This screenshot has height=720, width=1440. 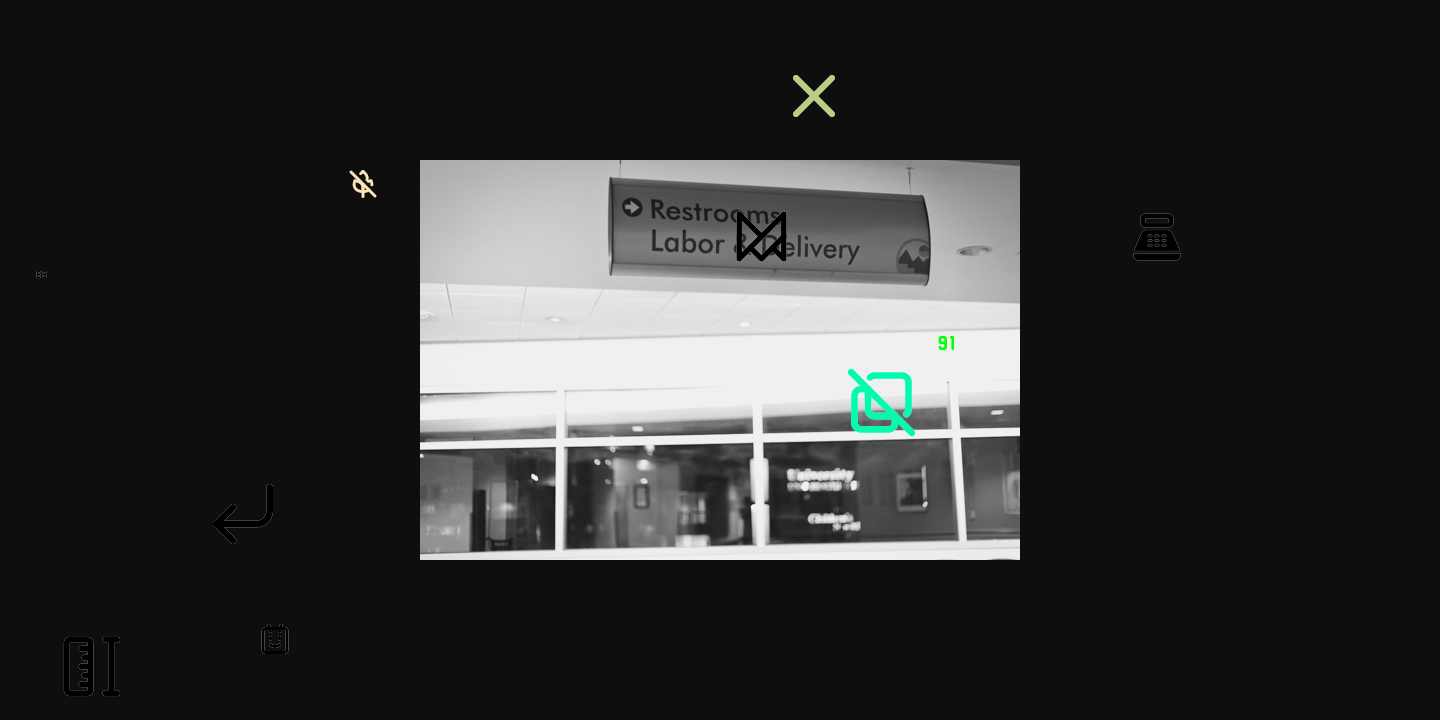 I want to click on close the current window or dialog, so click(x=814, y=96).